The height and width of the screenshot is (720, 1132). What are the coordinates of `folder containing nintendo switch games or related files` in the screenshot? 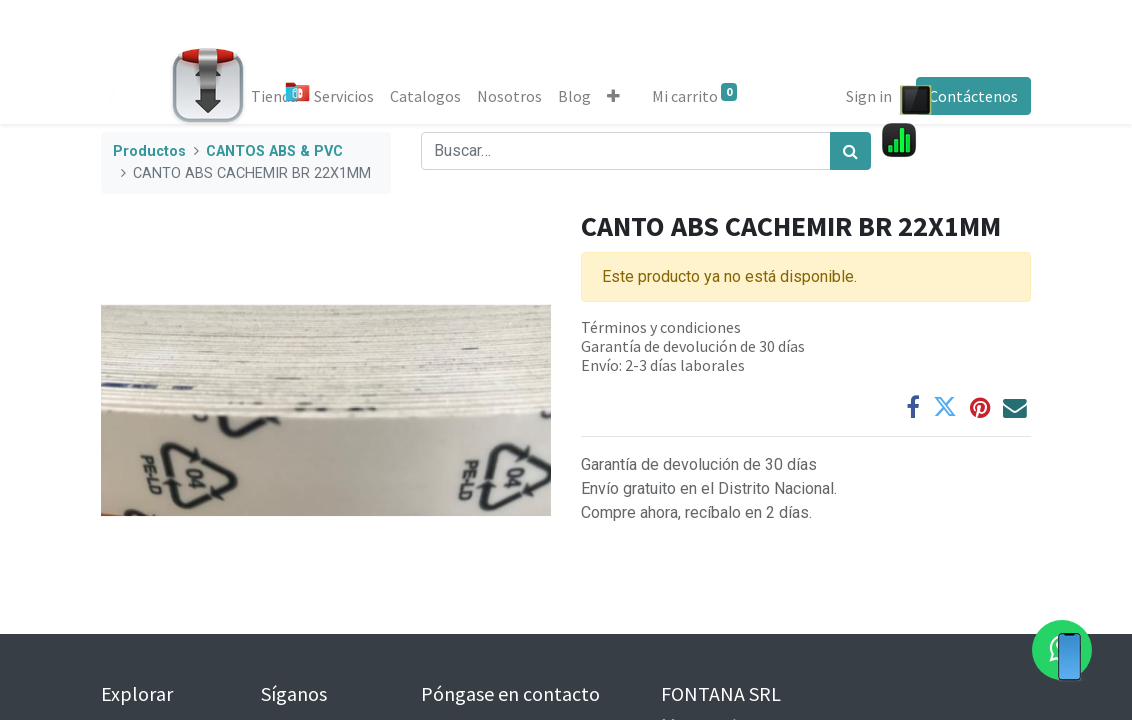 It's located at (297, 92).